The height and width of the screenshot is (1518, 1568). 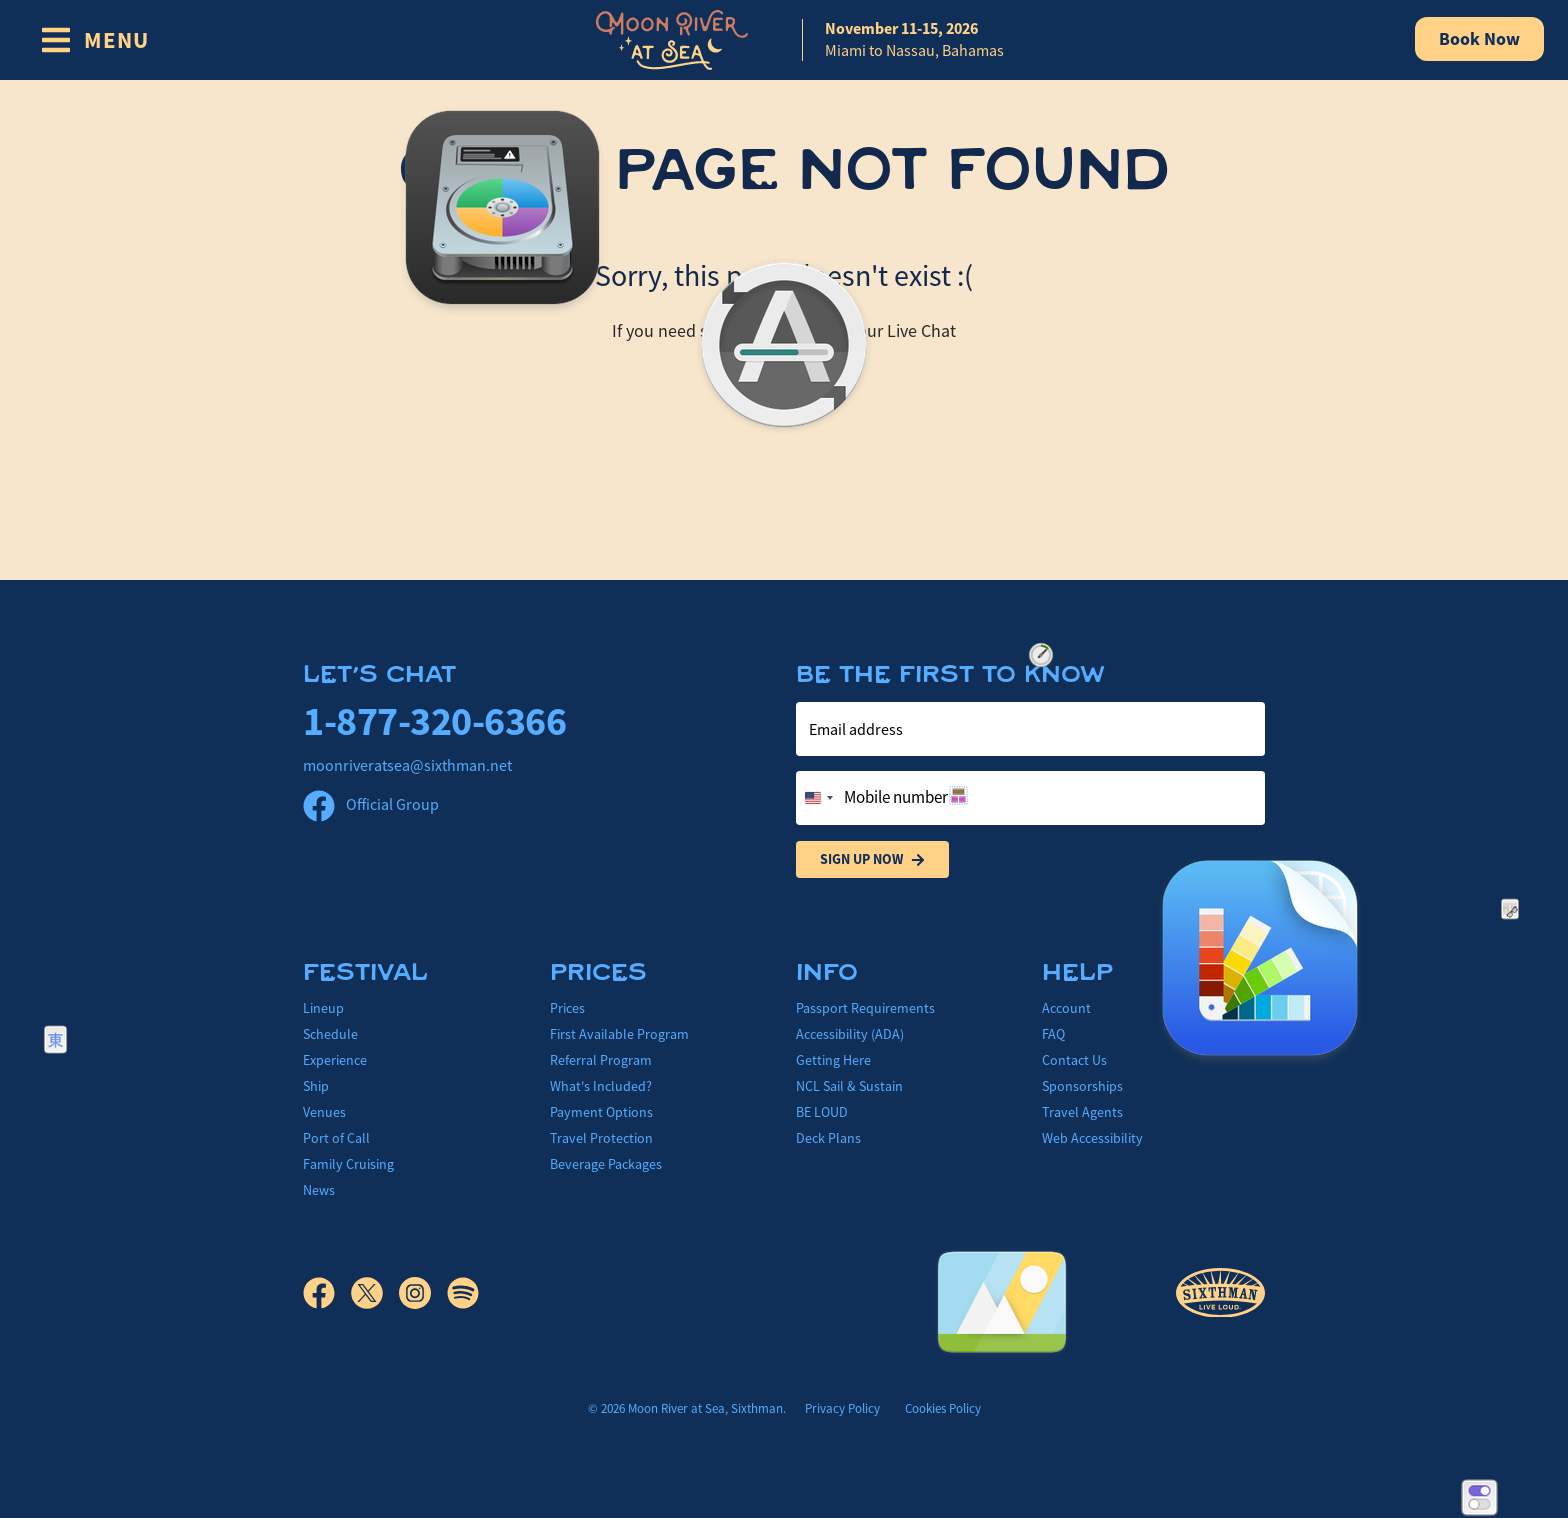 I want to click on launch the GNOME Mahjongg game, so click(x=55, y=1039).